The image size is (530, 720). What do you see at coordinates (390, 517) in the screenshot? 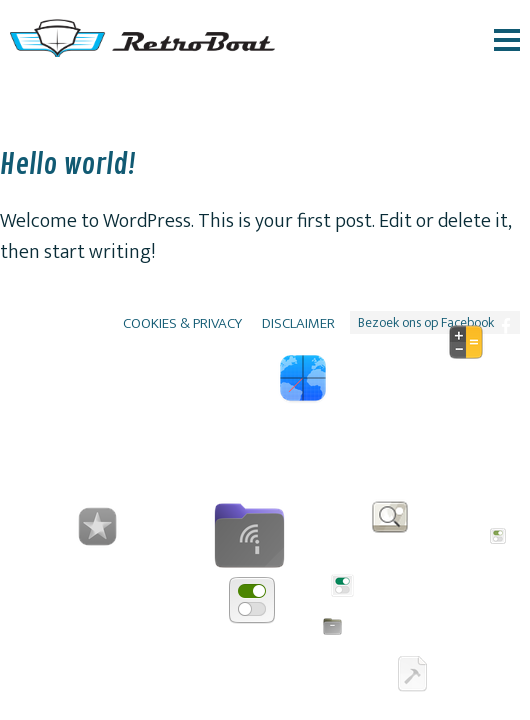
I see `open eye of gnome image viewer` at bounding box center [390, 517].